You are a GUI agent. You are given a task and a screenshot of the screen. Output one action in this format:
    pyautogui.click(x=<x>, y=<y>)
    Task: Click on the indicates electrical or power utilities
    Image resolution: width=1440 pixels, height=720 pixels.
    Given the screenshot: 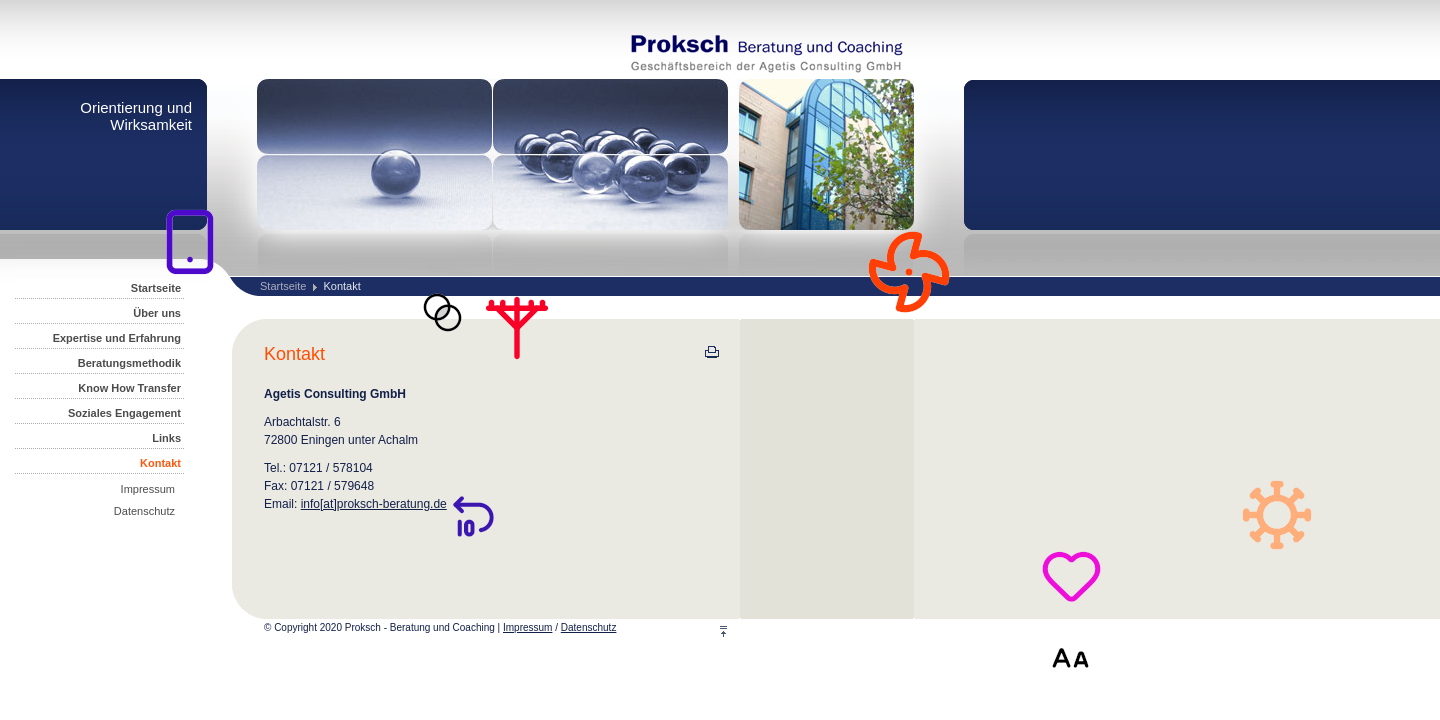 What is the action you would take?
    pyautogui.click(x=517, y=328)
    